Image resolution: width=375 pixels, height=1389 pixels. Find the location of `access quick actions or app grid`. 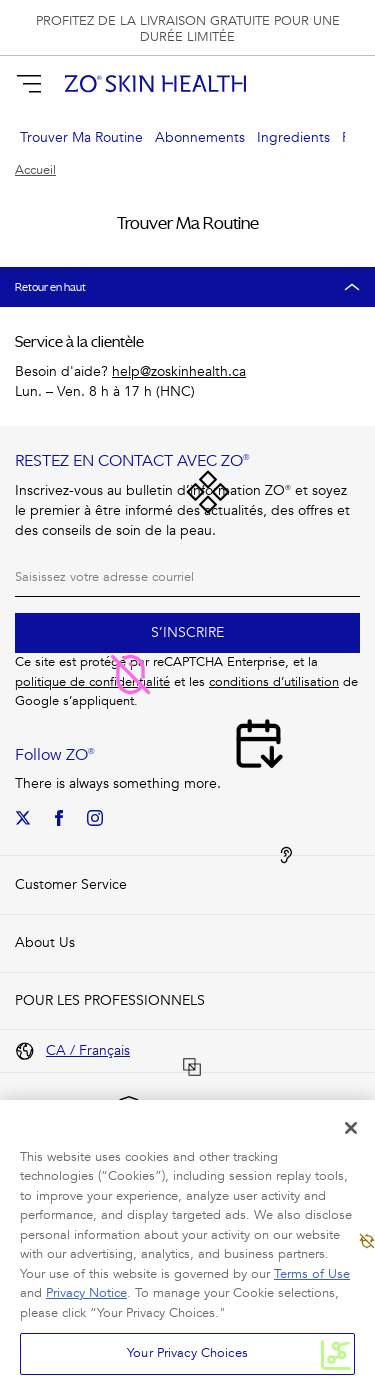

access quick actions or app grid is located at coordinates (208, 492).